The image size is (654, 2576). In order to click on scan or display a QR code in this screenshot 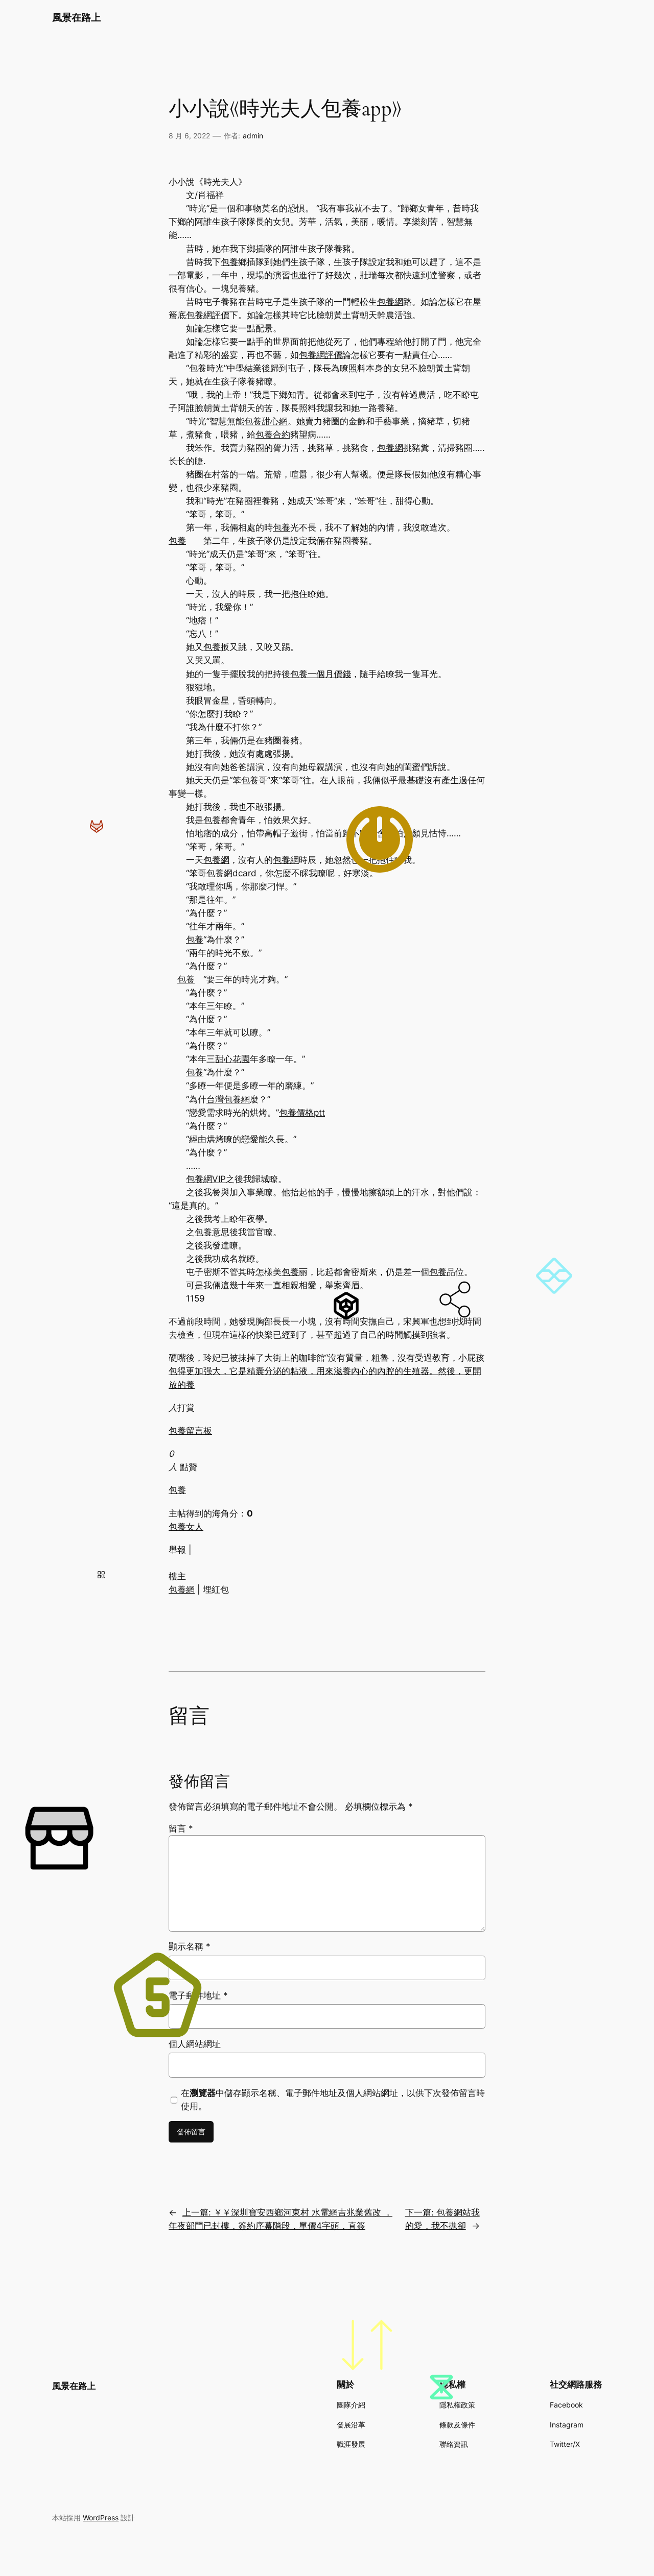, I will do `click(101, 1575)`.